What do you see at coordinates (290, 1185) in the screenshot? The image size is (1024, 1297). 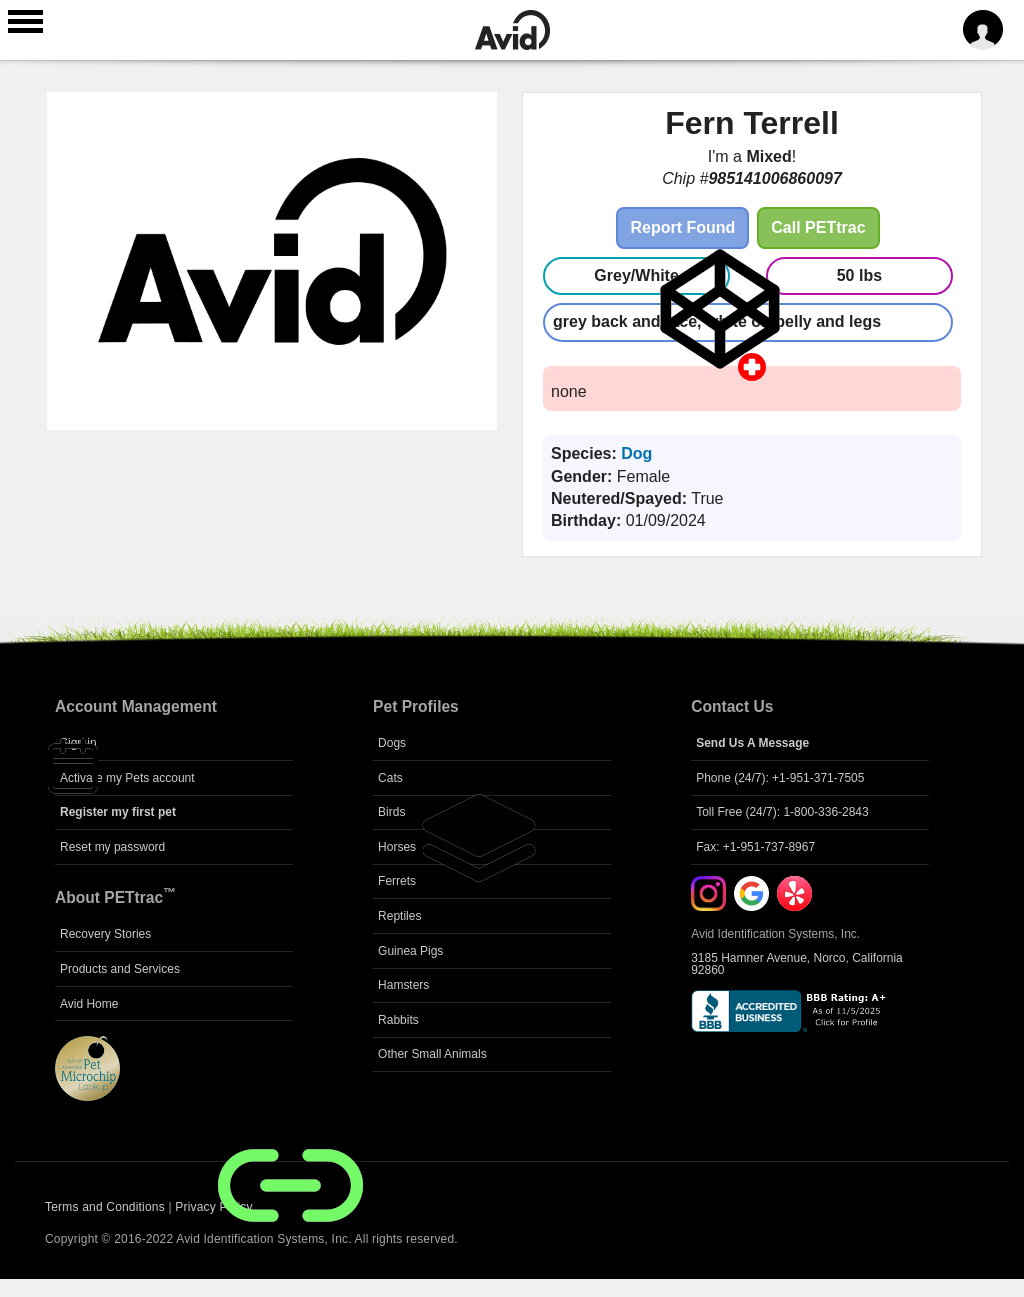 I see `copy or share a link` at bounding box center [290, 1185].